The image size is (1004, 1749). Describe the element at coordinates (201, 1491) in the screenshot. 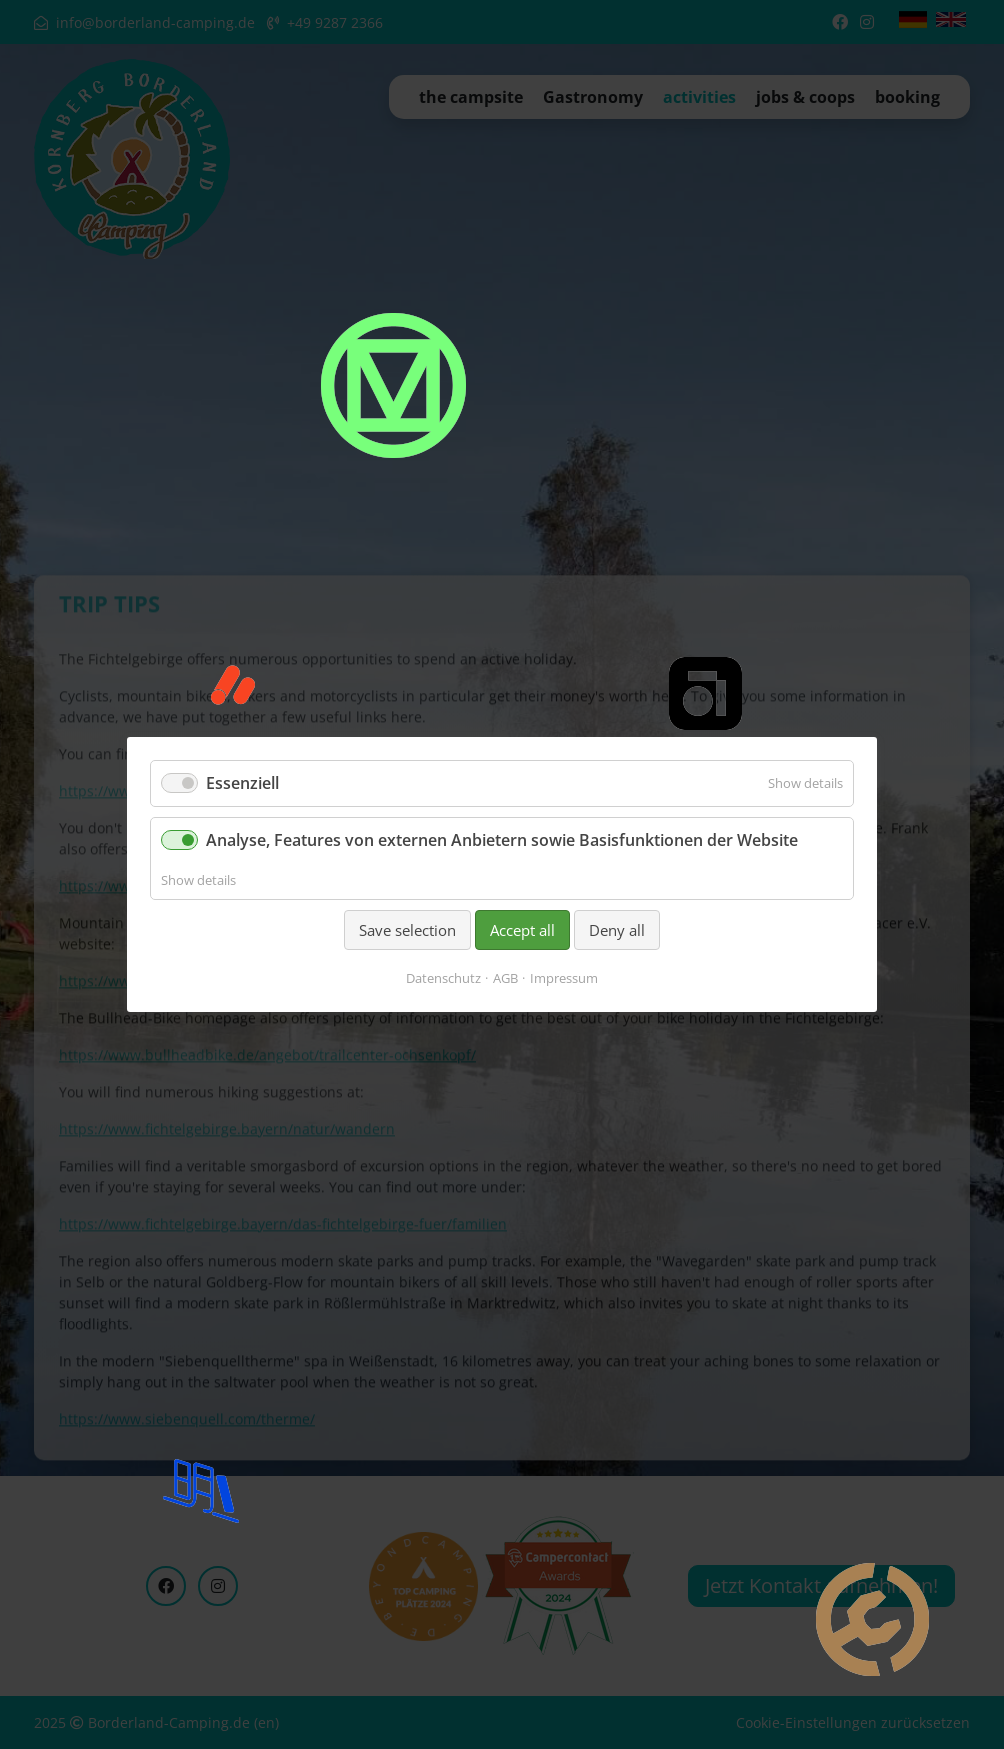

I see `open the Kenmei manga tracking app` at that location.